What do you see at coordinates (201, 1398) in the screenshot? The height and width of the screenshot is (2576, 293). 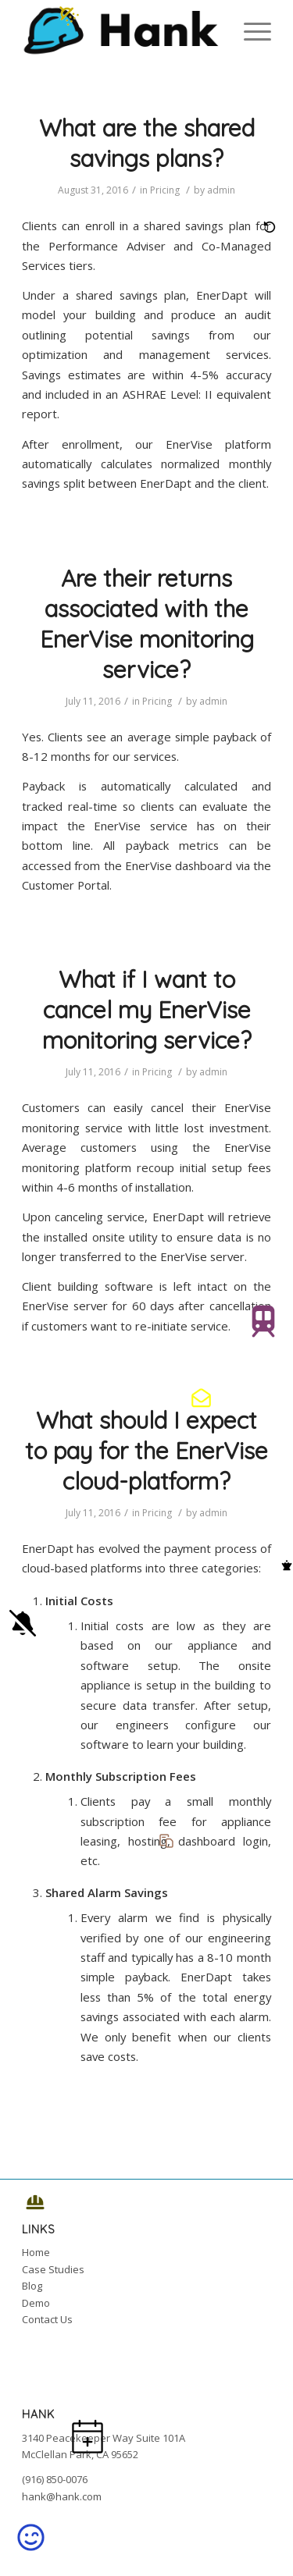 I see `view an opened or read email` at bounding box center [201, 1398].